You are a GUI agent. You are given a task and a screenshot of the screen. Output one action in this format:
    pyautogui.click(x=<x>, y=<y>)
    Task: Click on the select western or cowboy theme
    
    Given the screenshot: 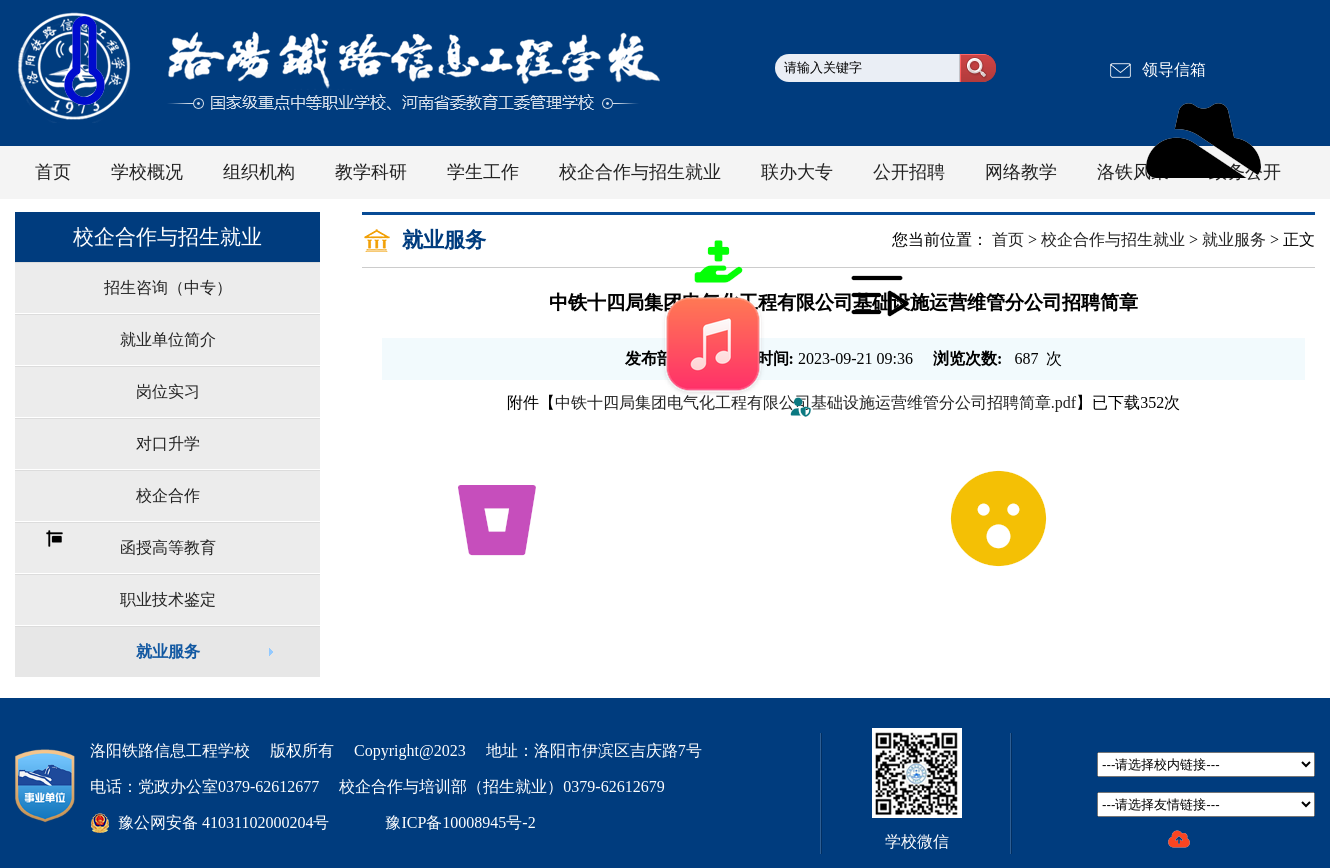 What is the action you would take?
    pyautogui.click(x=1203, y=143)
    